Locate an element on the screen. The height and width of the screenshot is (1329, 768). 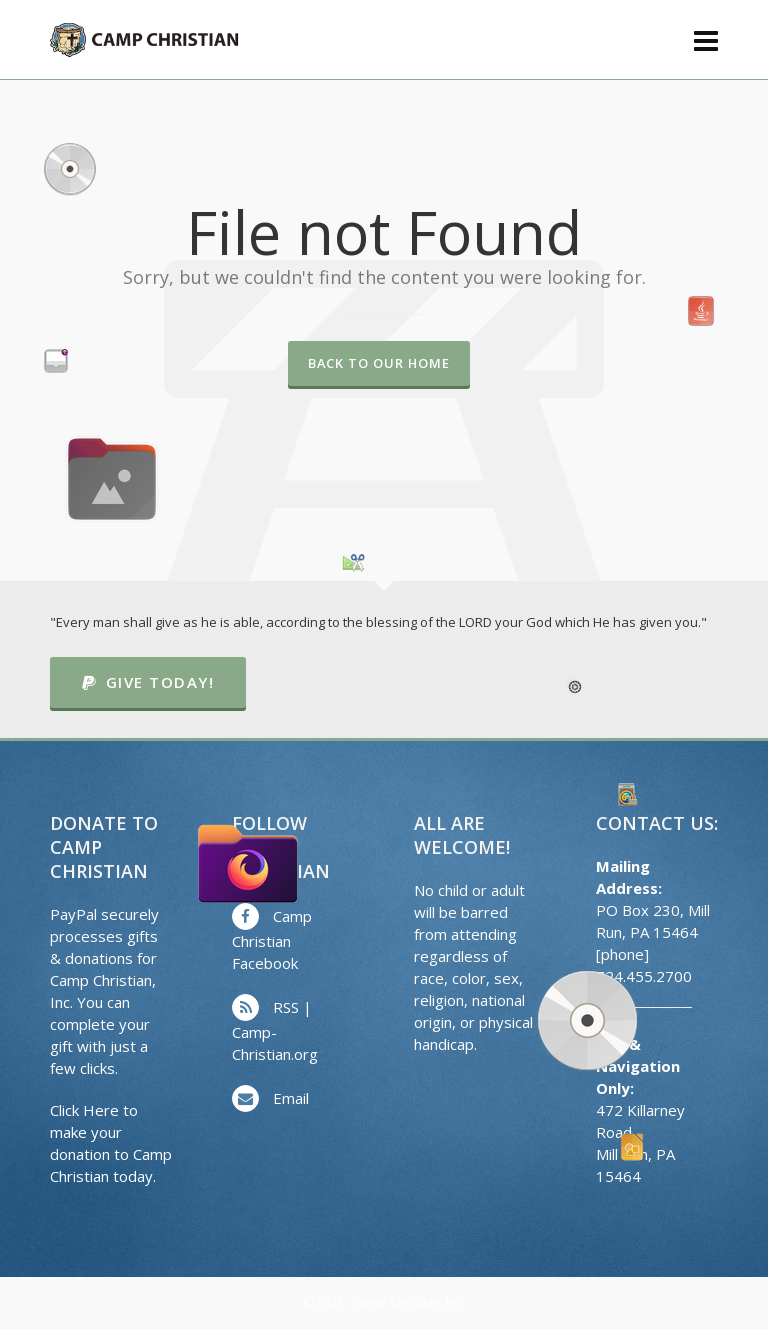
open system settings is located at coordinates (575, 687).